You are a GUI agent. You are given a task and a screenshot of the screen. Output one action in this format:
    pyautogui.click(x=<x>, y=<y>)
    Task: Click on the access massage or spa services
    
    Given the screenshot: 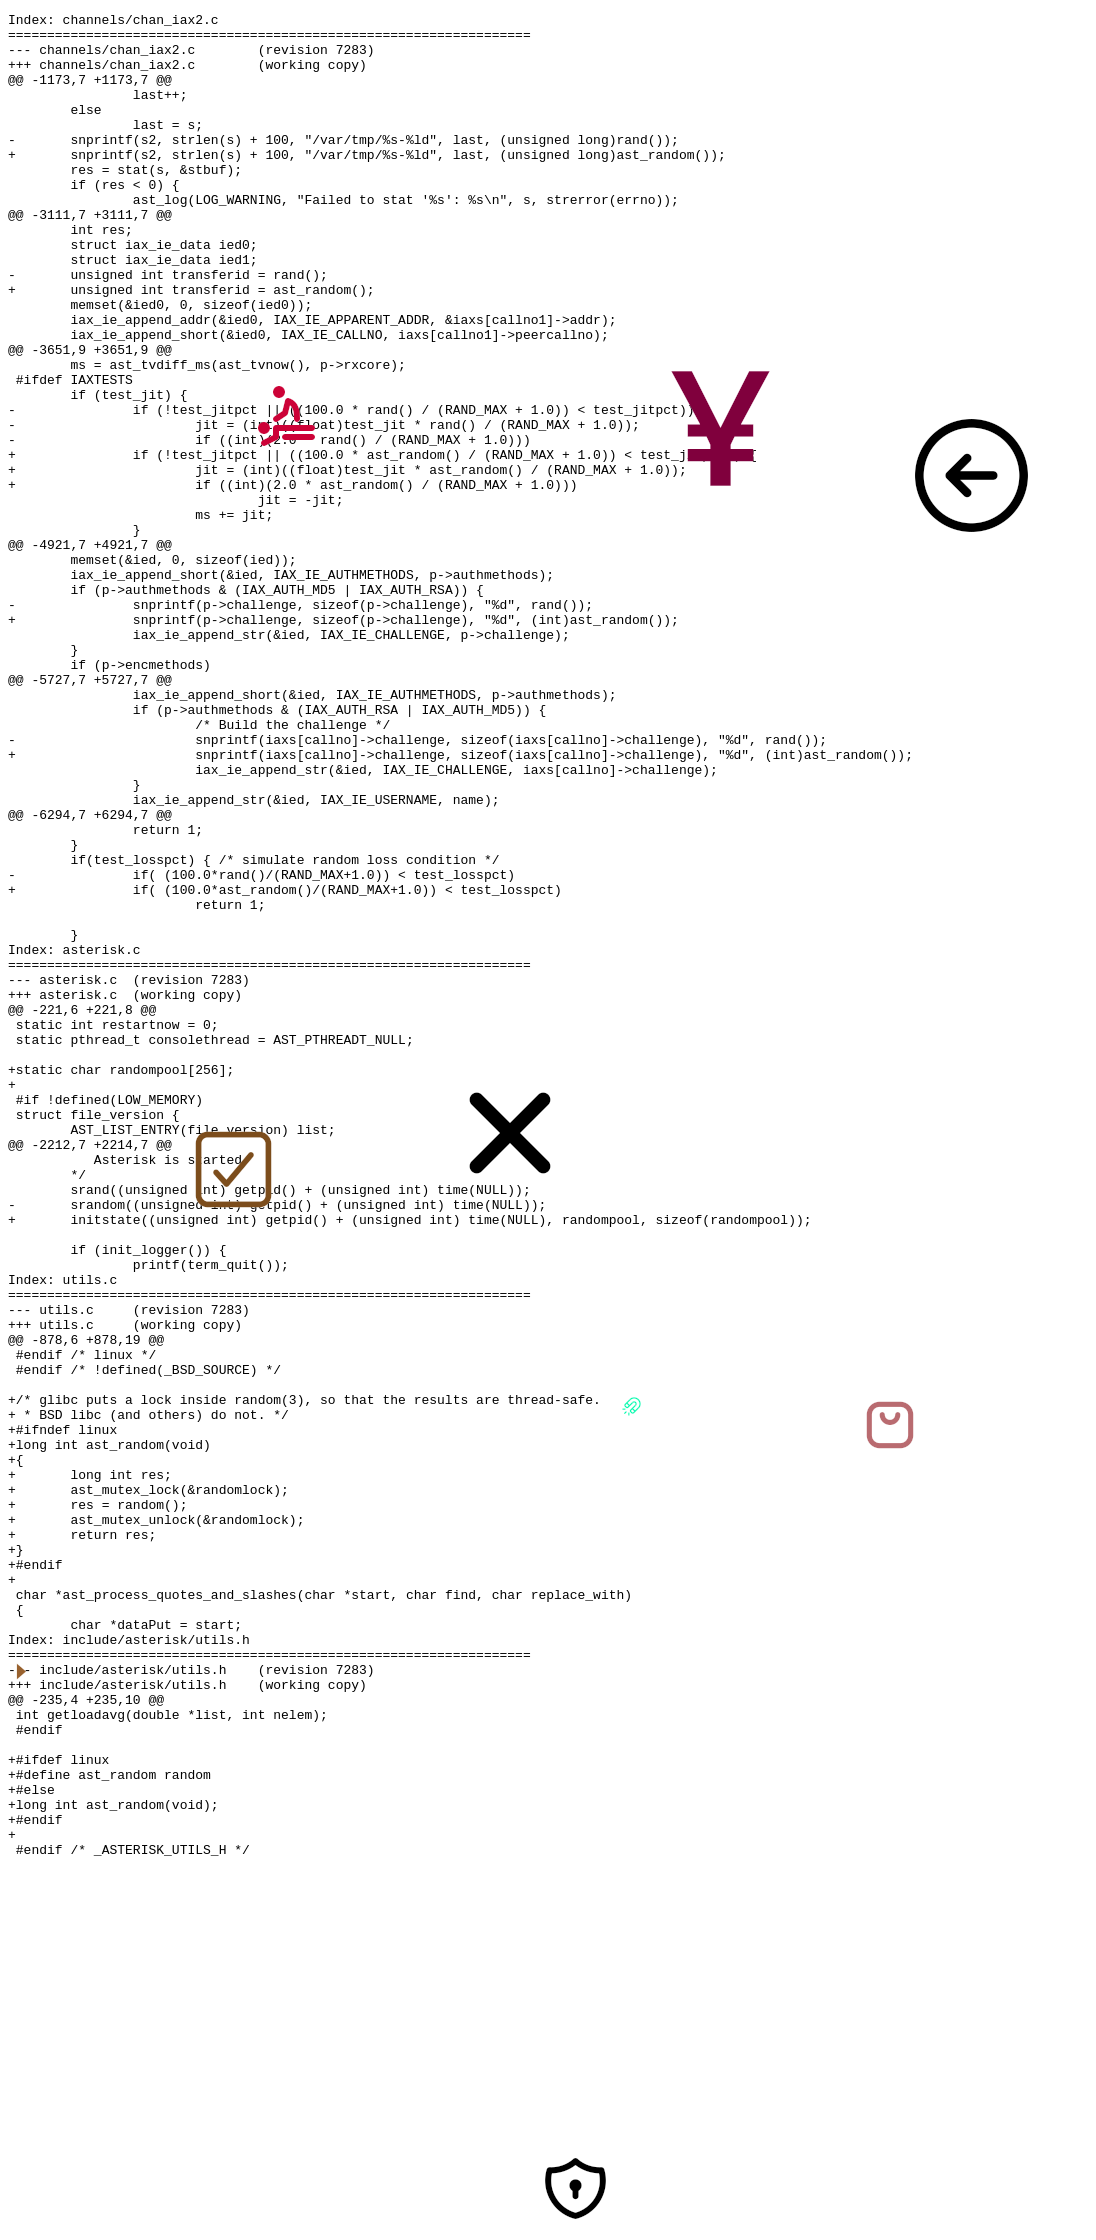 What is the action you would take?
    pyautogui.click(x=288, y=413)
    